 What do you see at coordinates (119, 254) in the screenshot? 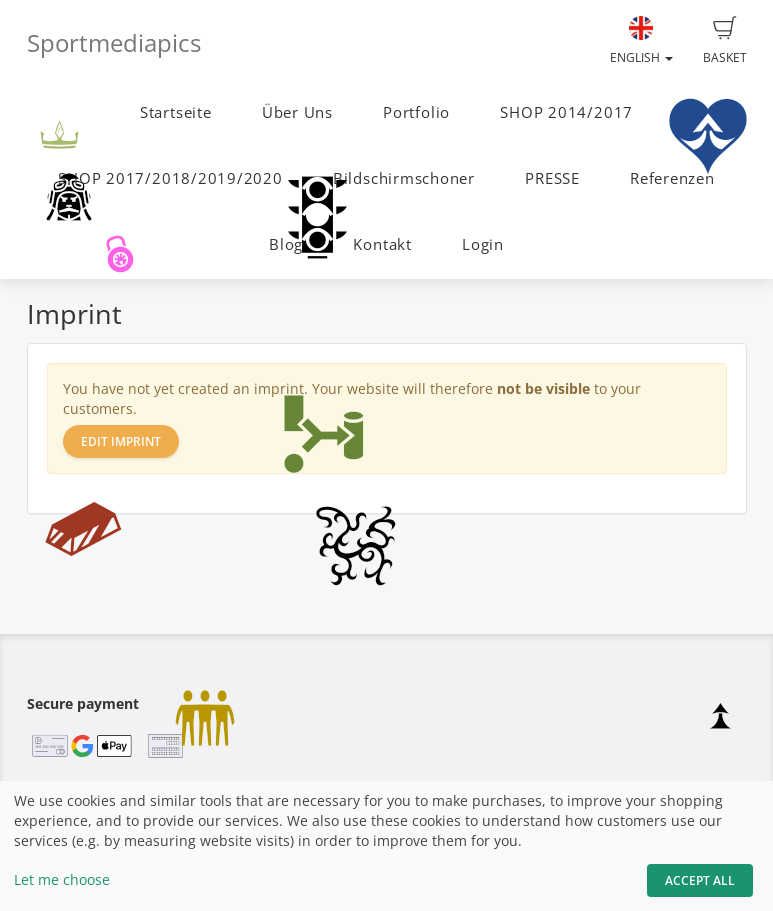
I see `access security or lock settings` at bounding box center [119, 254].